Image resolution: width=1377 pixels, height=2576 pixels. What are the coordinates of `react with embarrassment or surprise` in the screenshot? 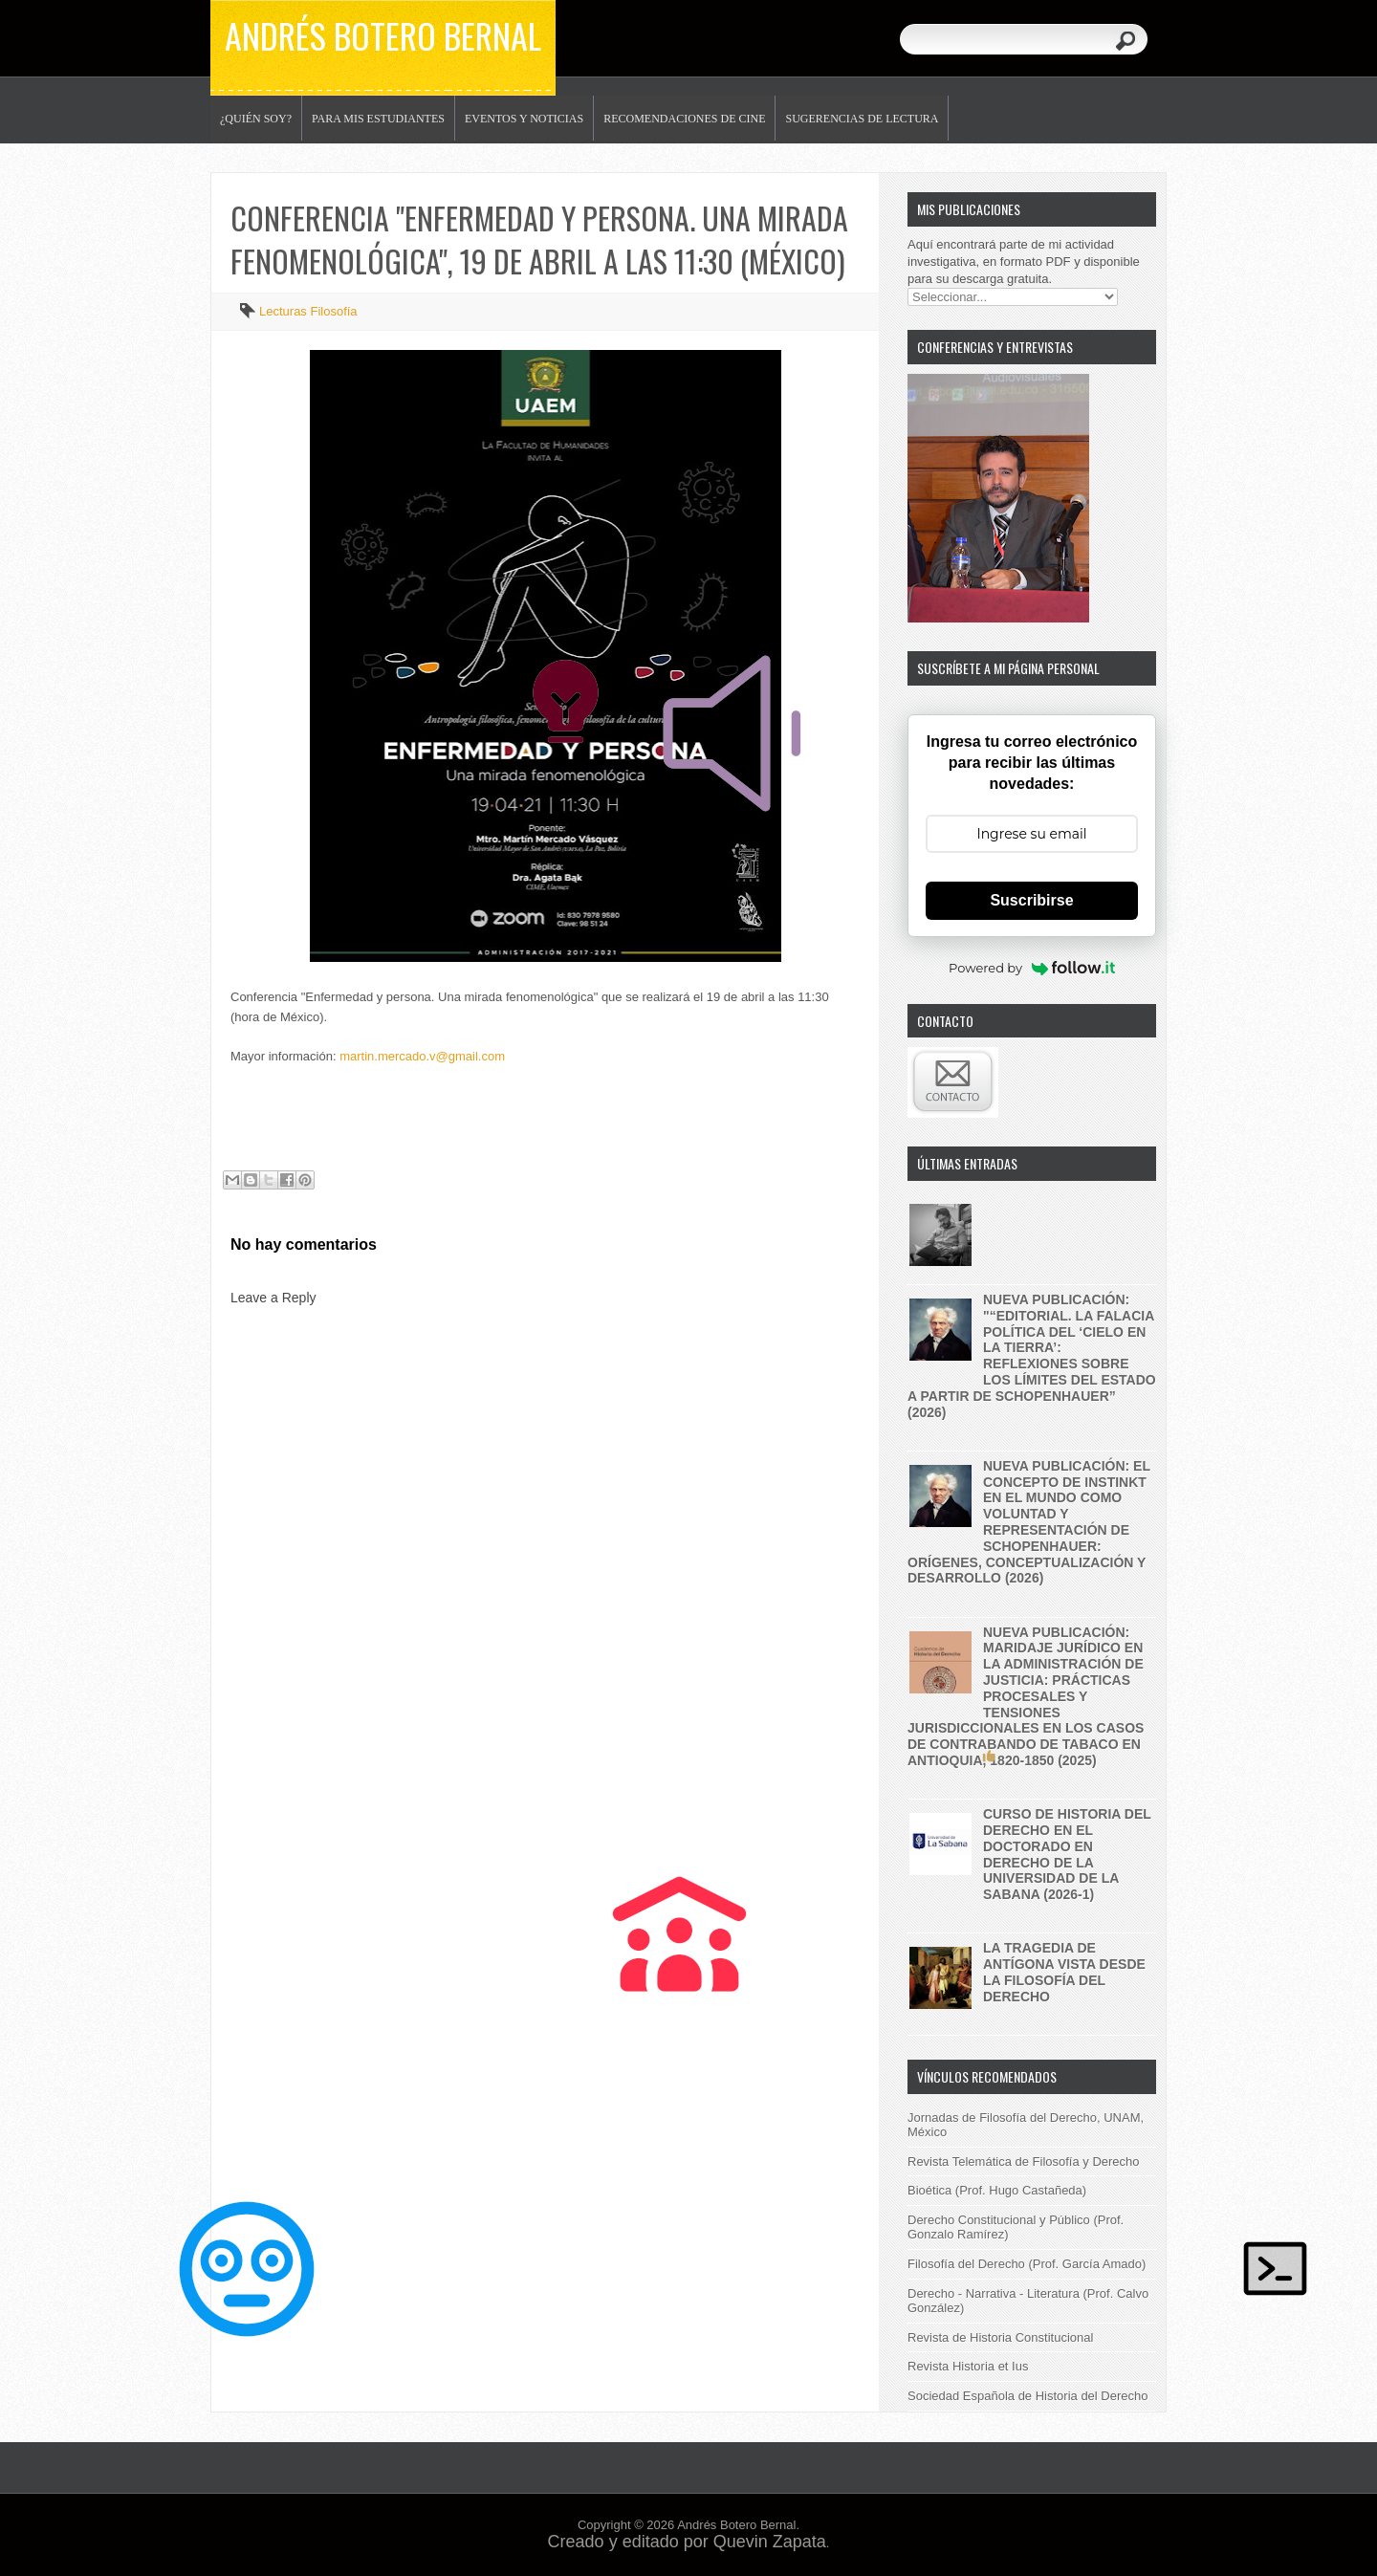 It's located at (247, 2269).